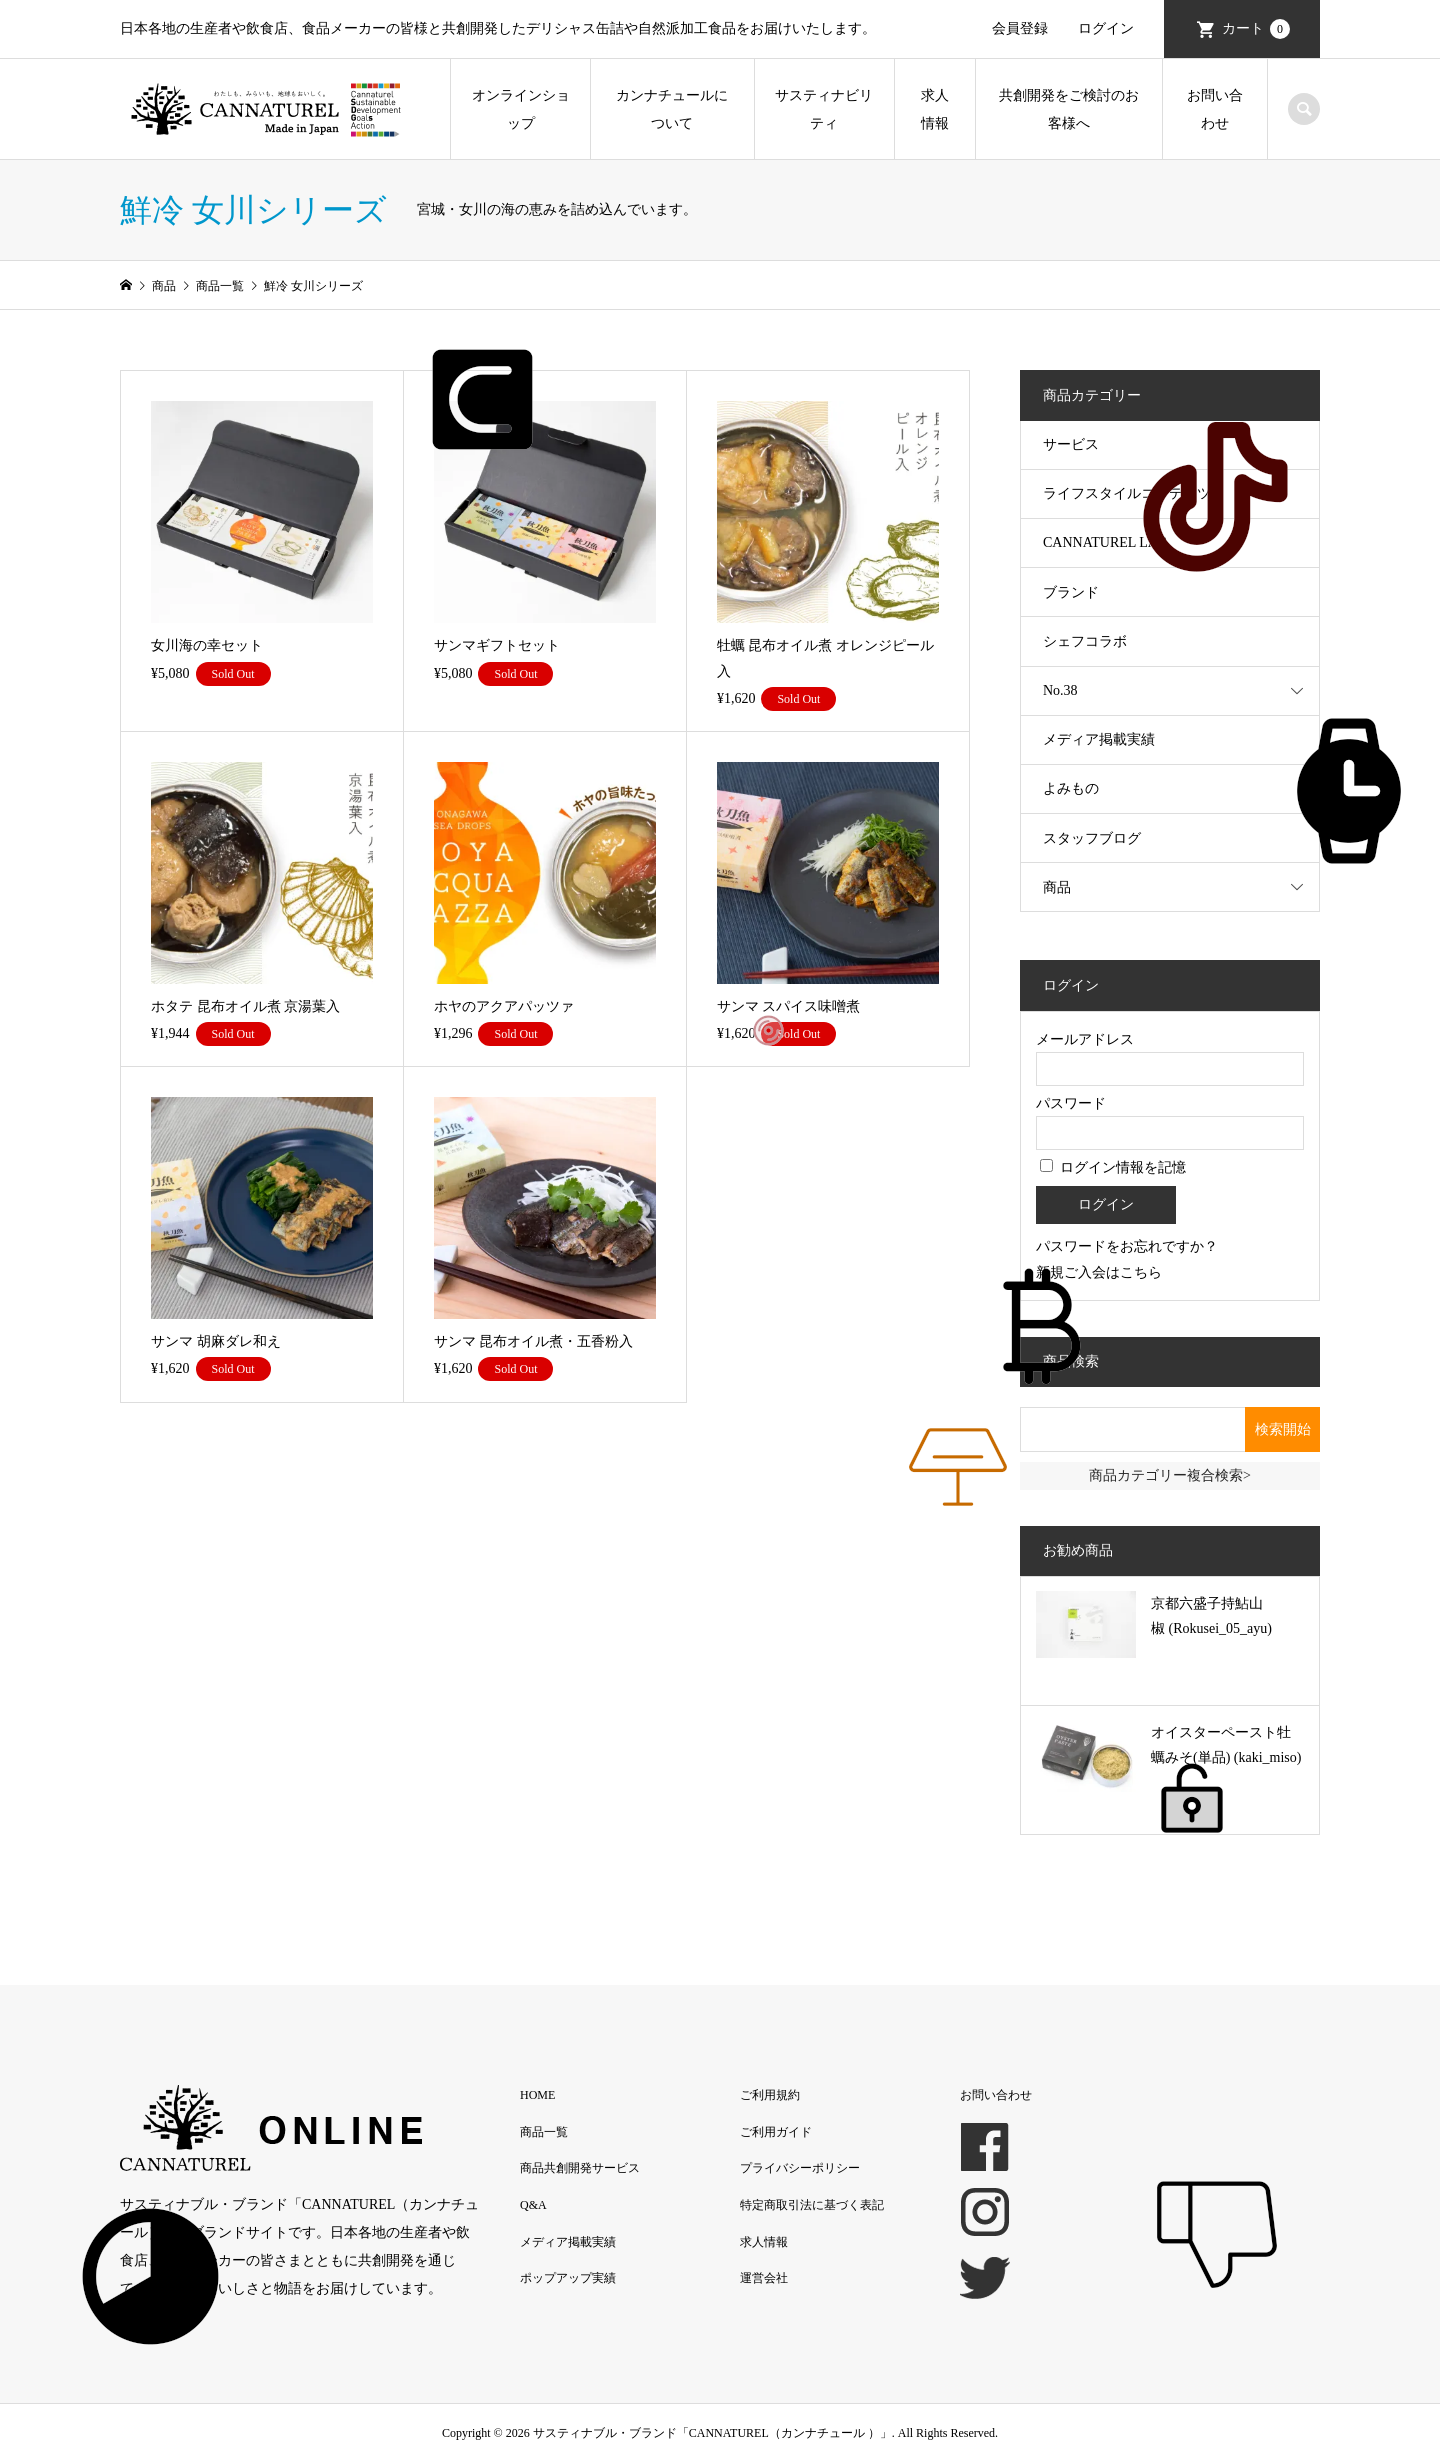  I want to click on view time or clock settings, so click(1349, 791).